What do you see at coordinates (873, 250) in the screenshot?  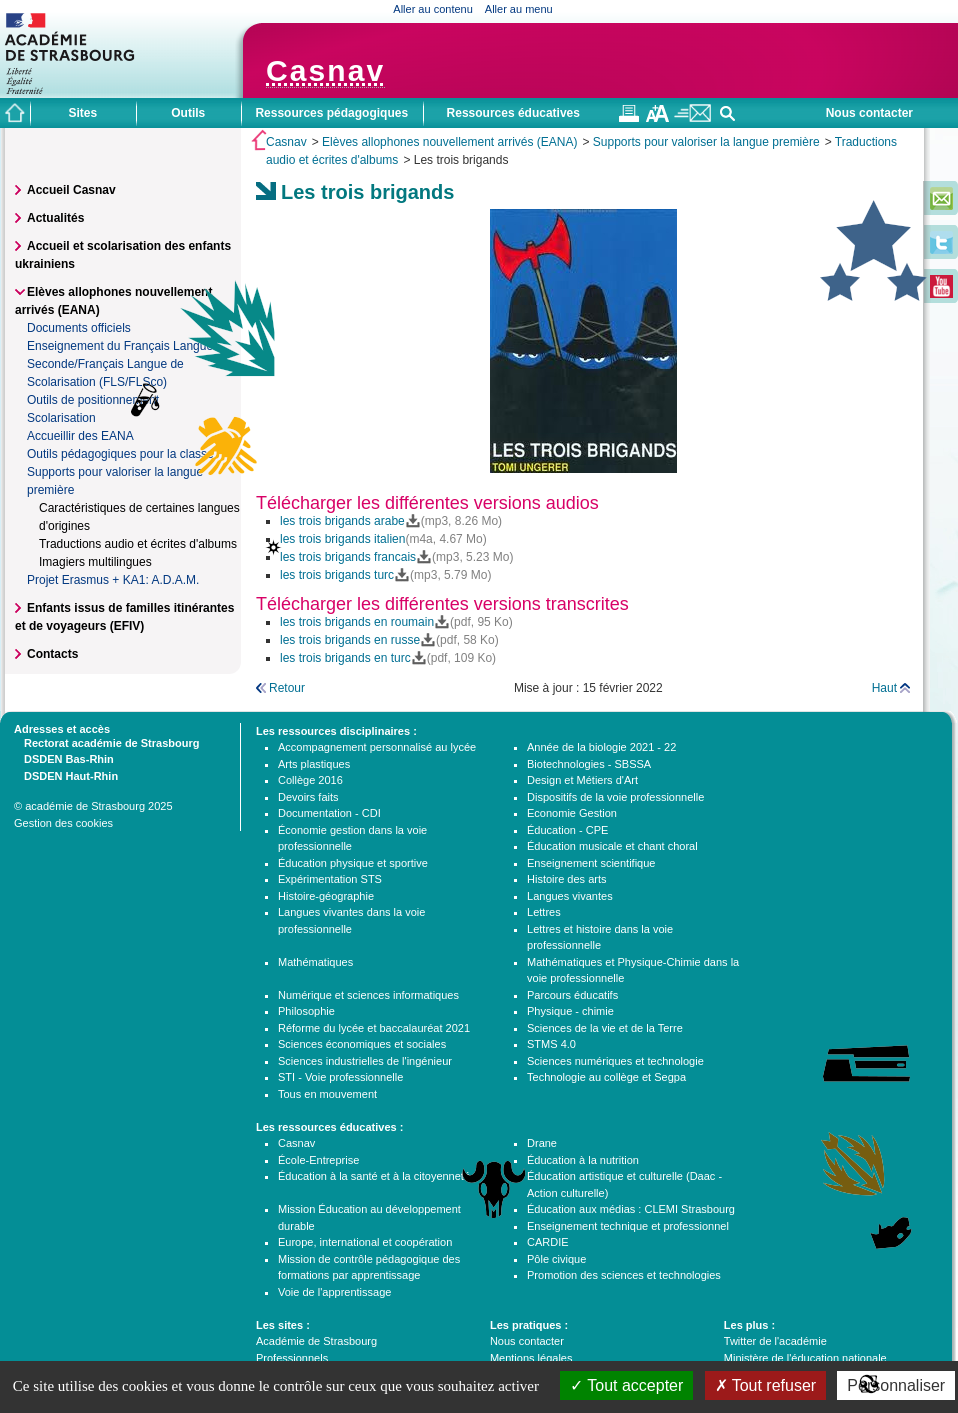 I see `view your ratings or reviews` at bounding box center [873, 250].